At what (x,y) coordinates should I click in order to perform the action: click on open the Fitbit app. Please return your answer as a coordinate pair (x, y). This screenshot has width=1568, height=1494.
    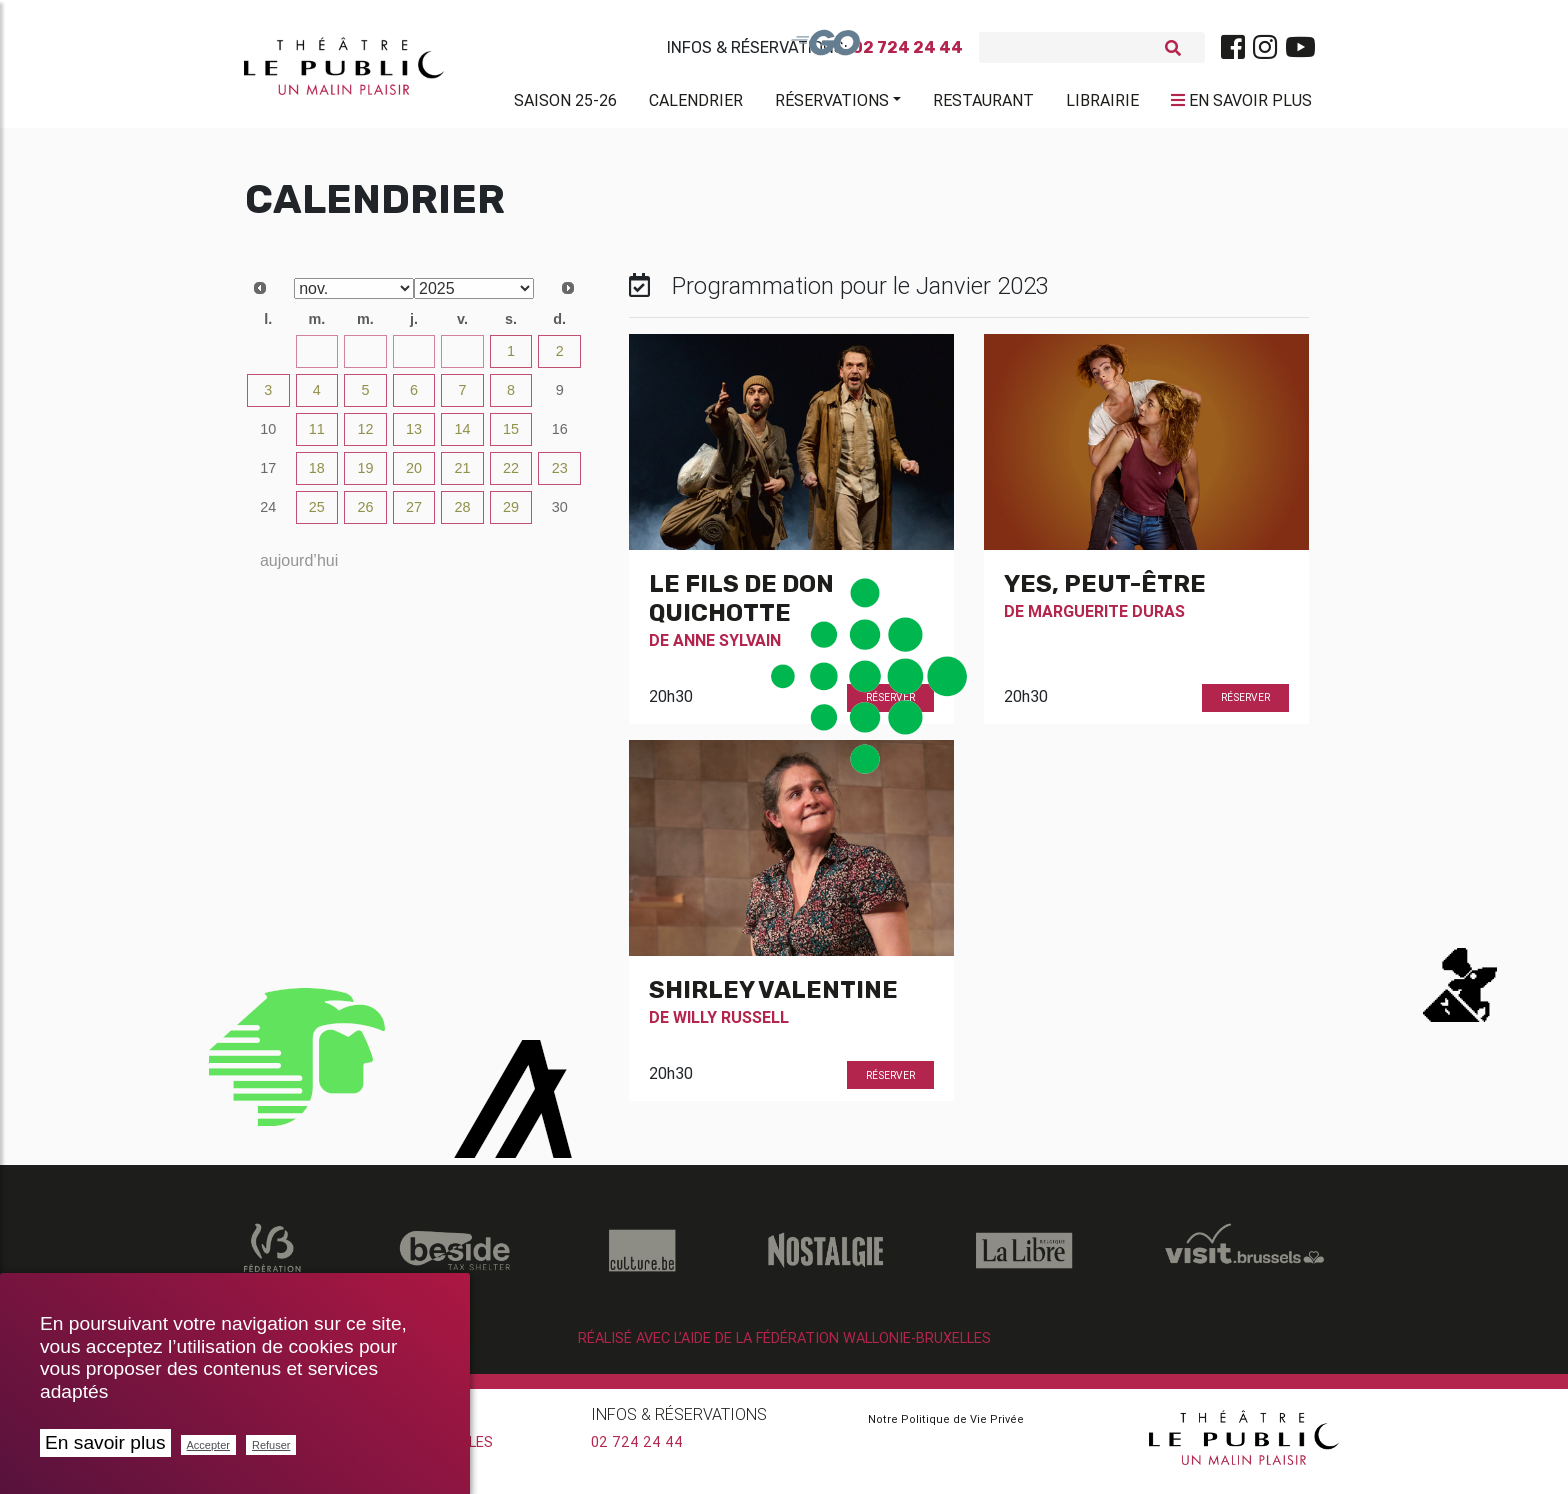
    Looking at the image, I should click on (869, 676).